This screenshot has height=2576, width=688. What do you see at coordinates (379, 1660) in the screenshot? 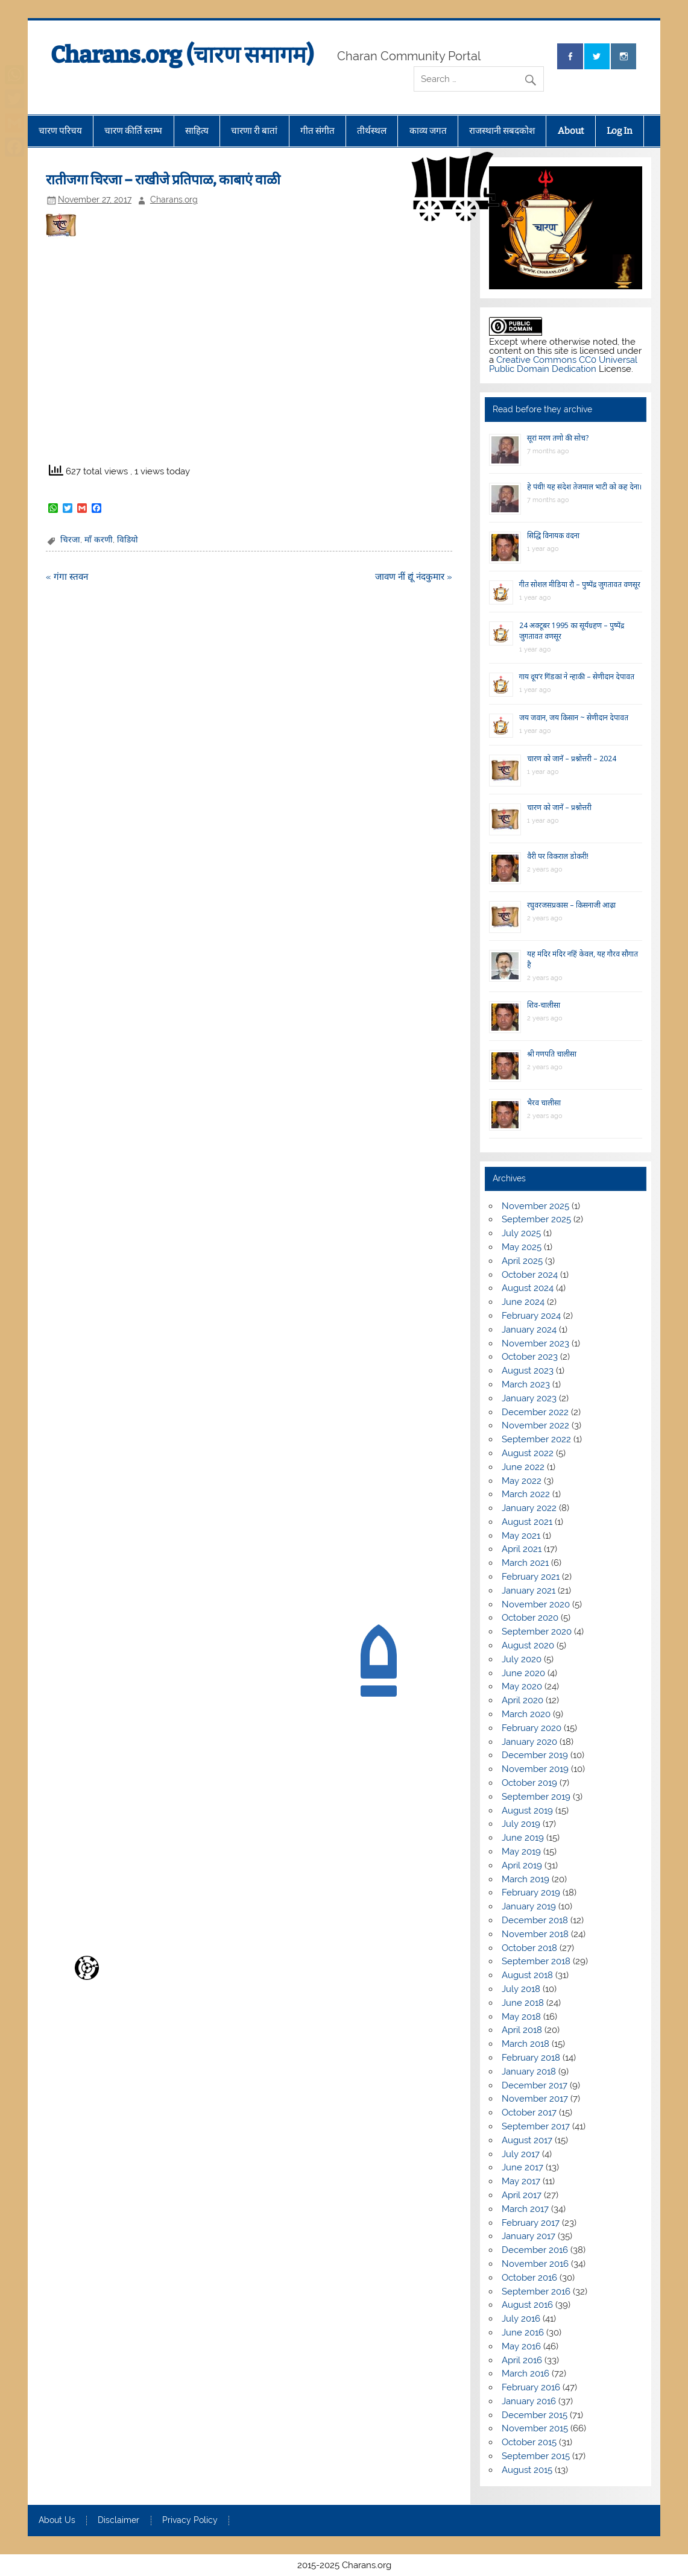
I see `select rifle weapon in game inventory` at bounding box center [379, 1660].